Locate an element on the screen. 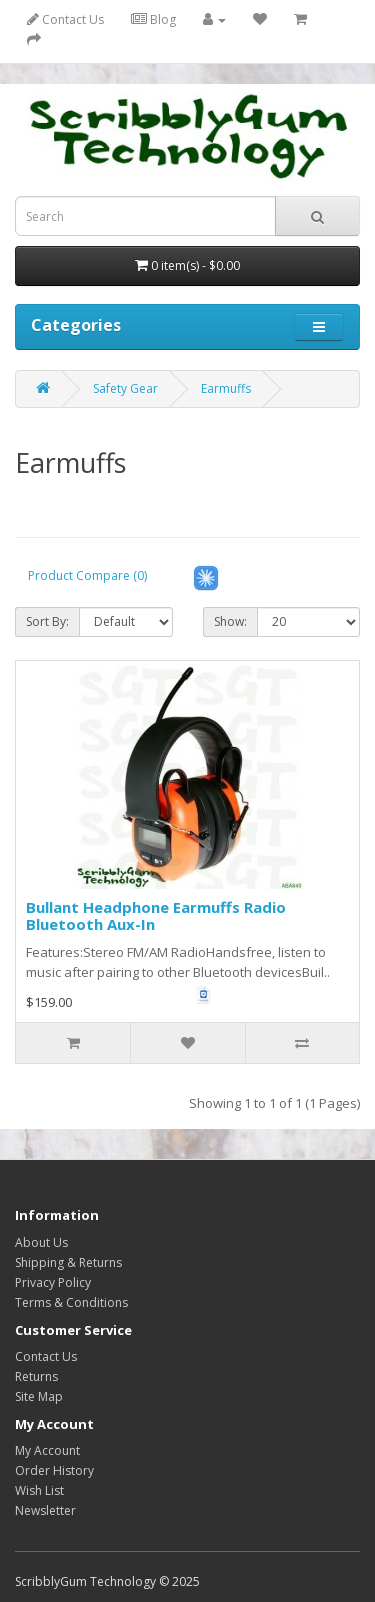 This screenshot has width=375, height=1602. things 3 database file or backup is located at coordinates (203, 994).